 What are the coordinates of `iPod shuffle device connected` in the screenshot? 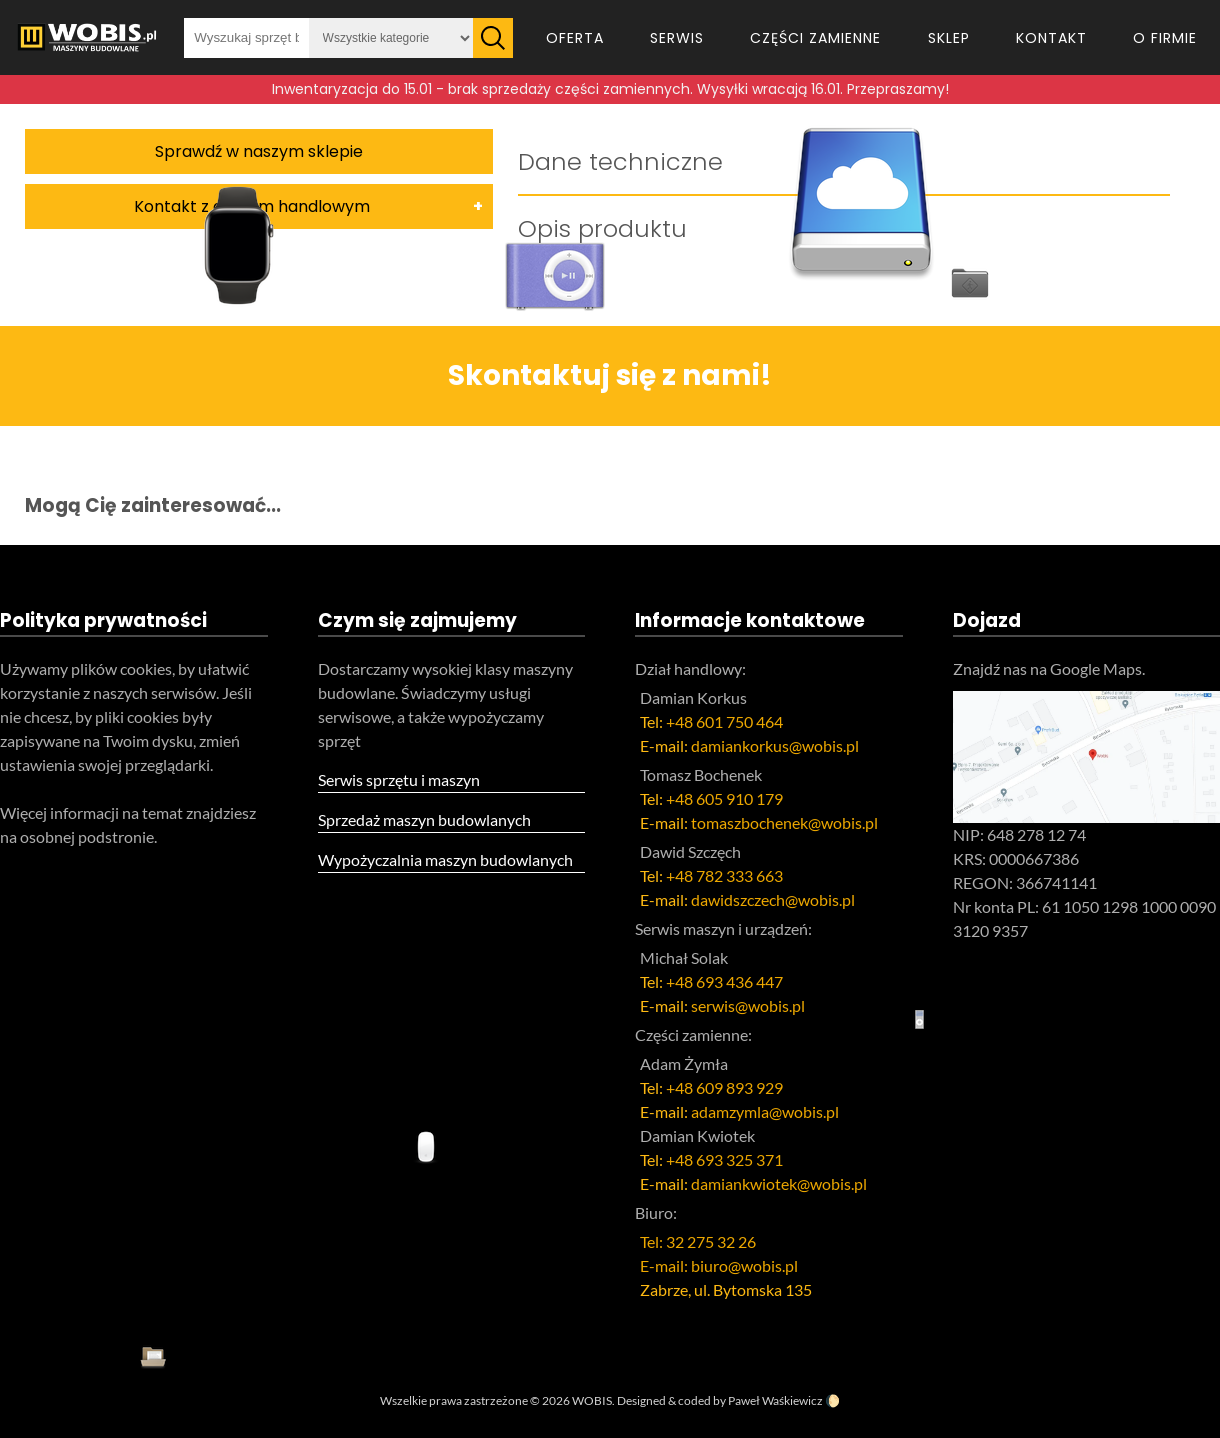 It's located at (555, 258).